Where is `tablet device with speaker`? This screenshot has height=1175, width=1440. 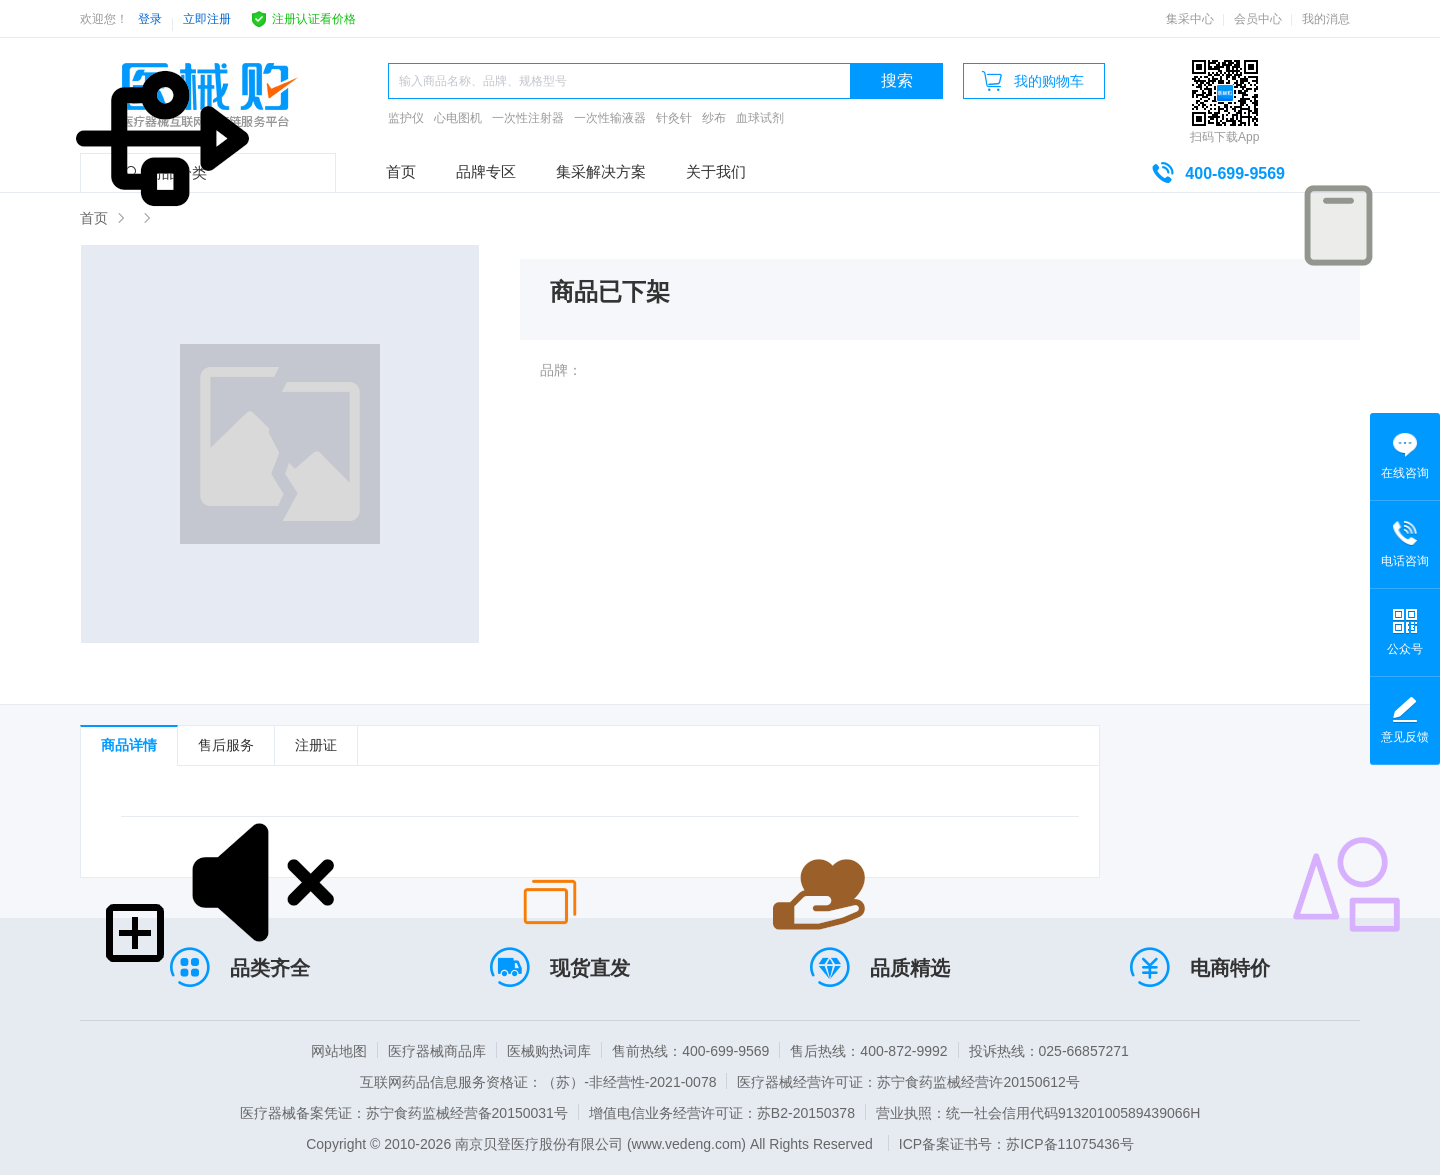
tablet device with speaker is located at coordinates (1338, 225).